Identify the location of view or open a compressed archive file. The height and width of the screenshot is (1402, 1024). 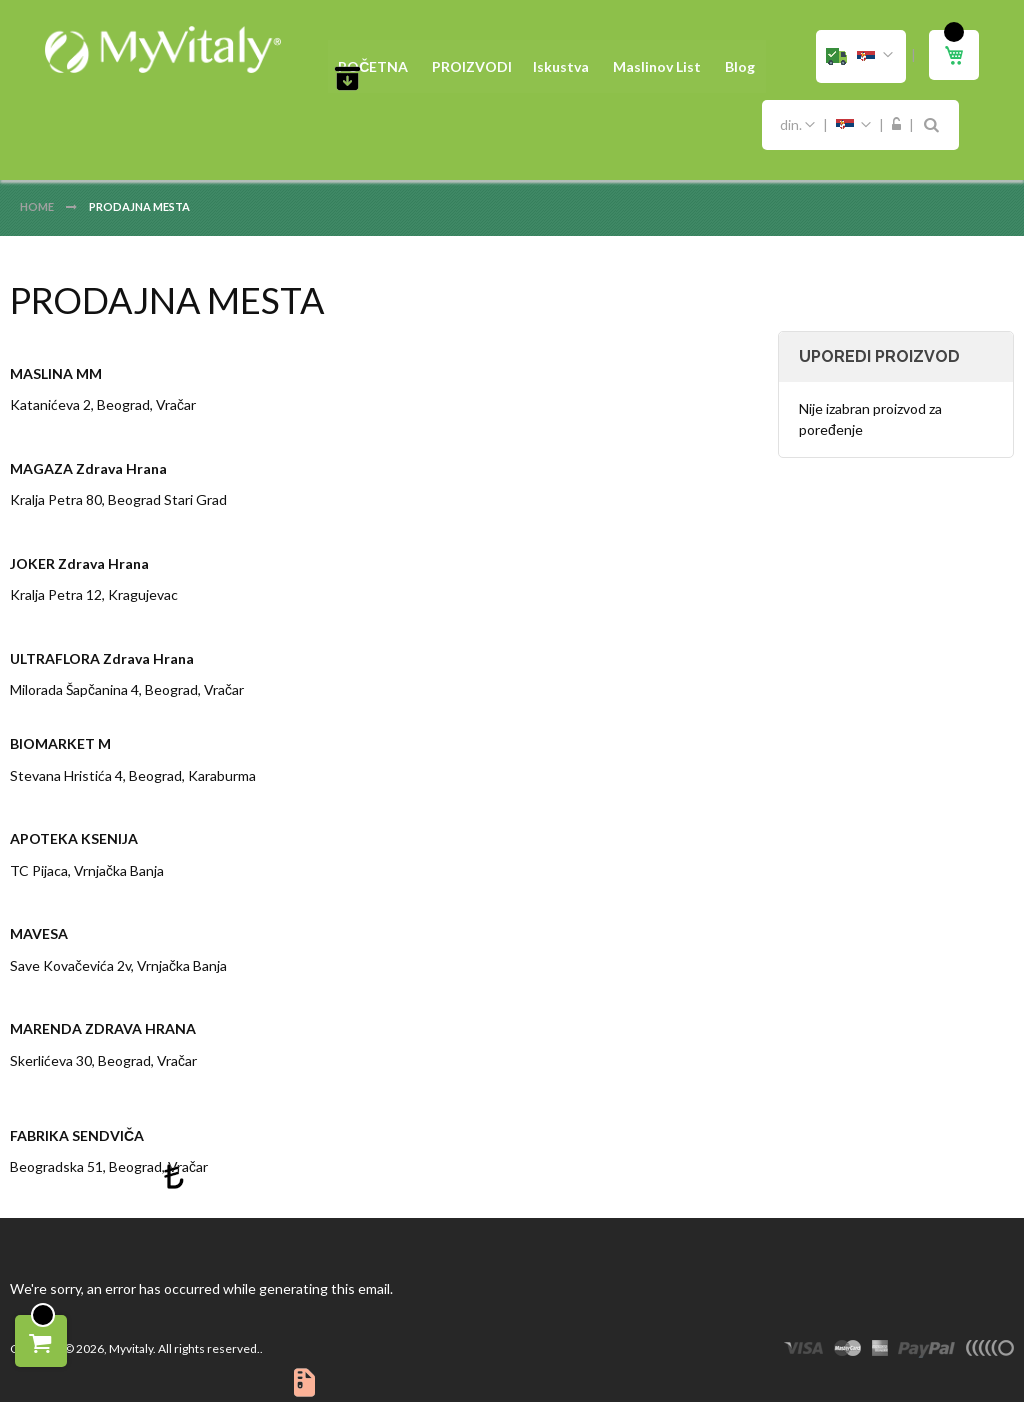
(304, 1382).